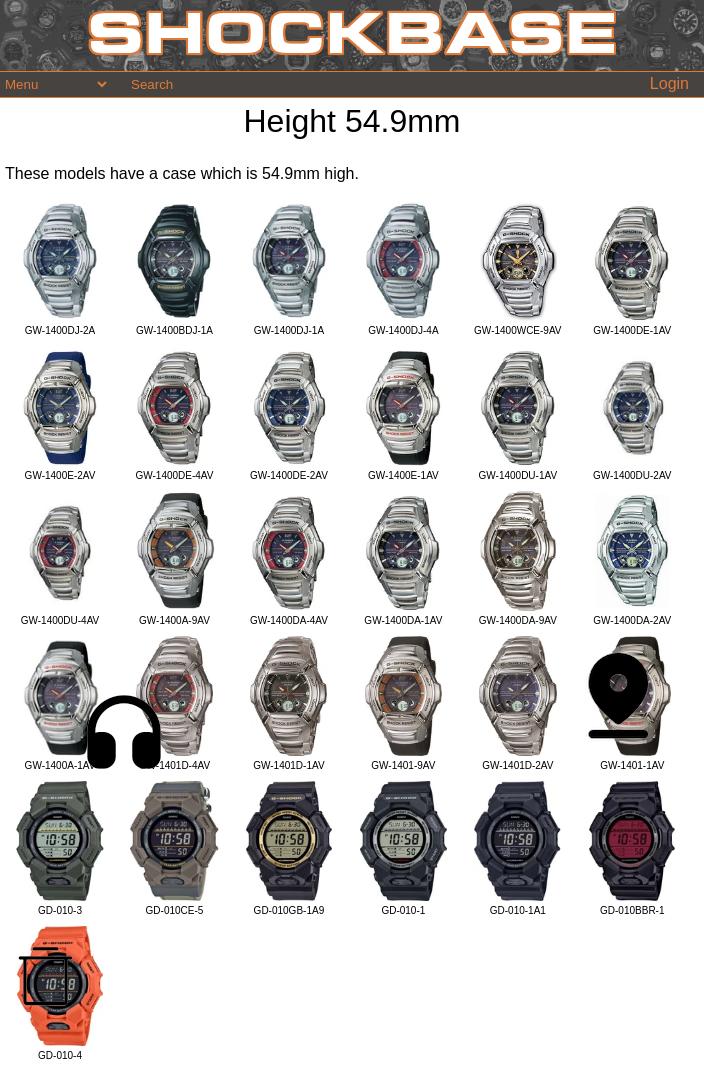  Describe the element at coordinates (618, 695) in the screenshot. I see `drop a pin to mark a location on the map` at that location.